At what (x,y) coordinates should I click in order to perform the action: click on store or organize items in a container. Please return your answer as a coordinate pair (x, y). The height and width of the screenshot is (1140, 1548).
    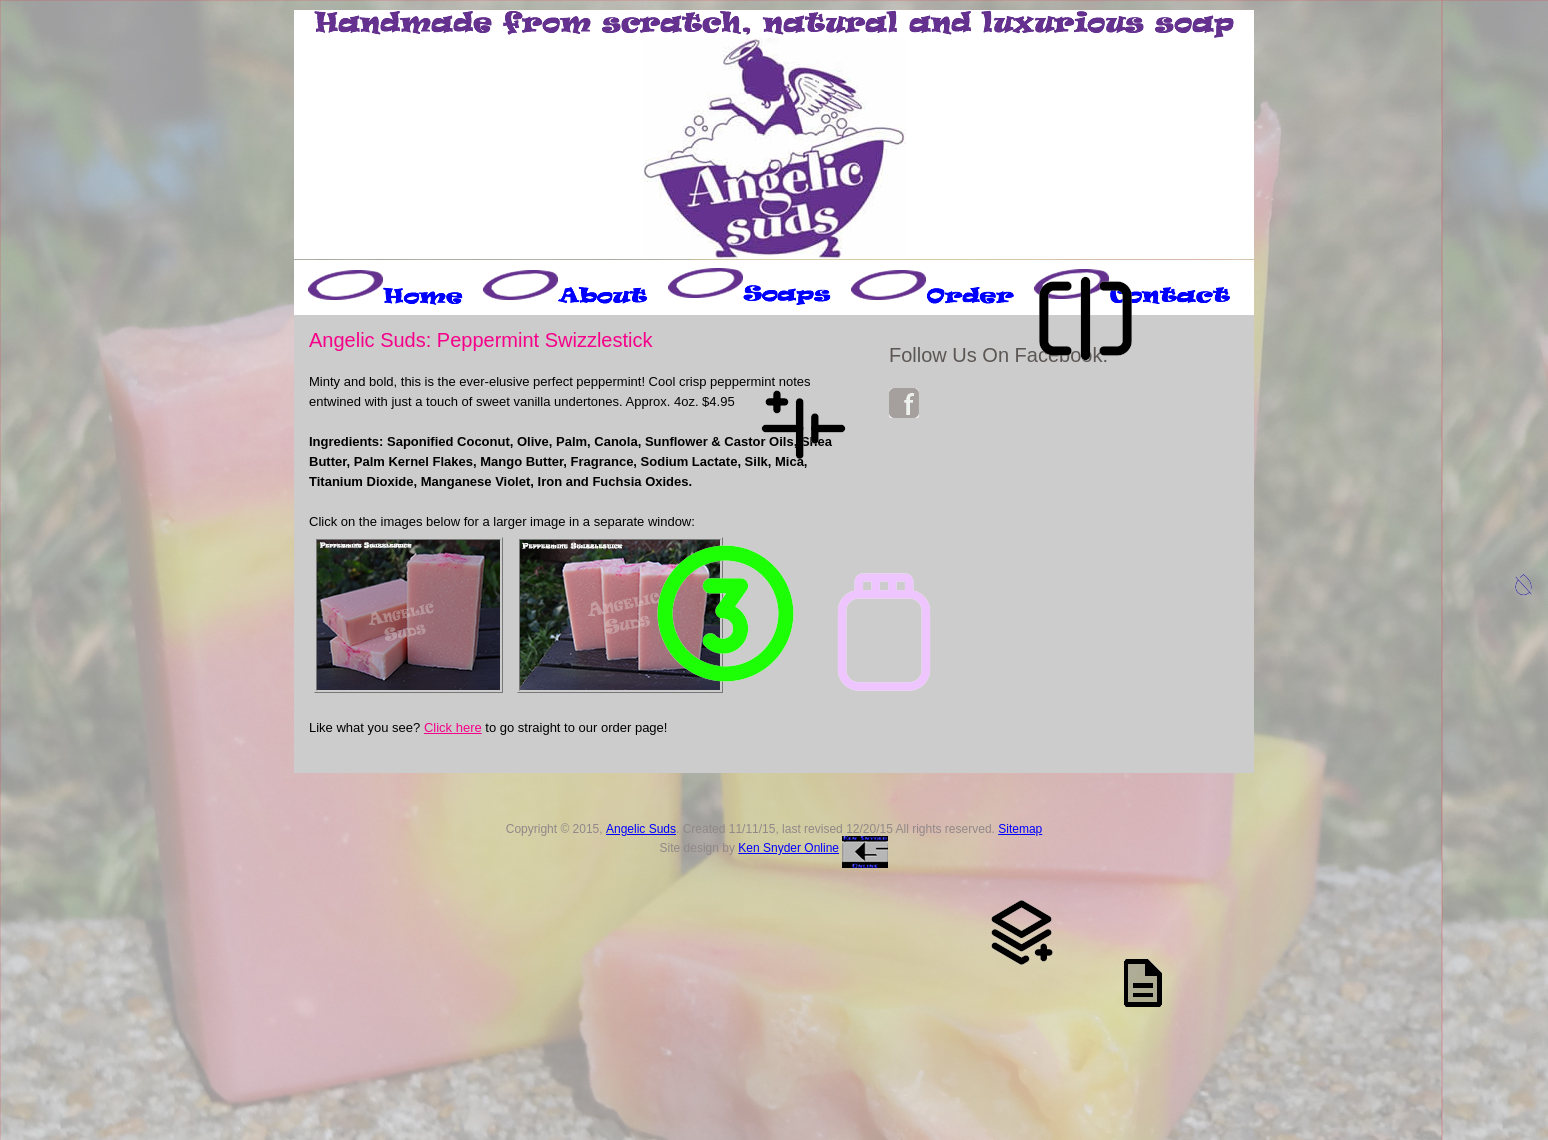
    Looking at the image, I should click on (884, 632).